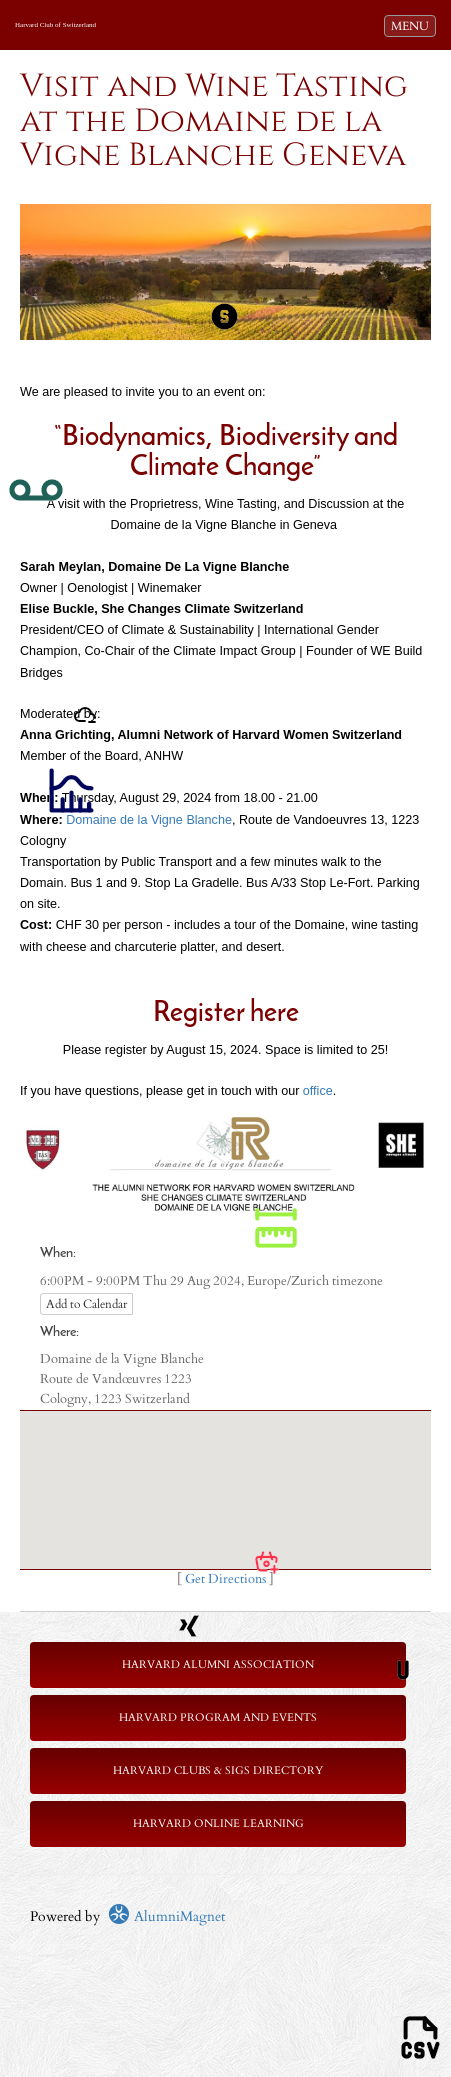 This screenshot has width=451, height=2077. What do you see at coordinates (420, 2037) in the screenshot?
I see `indicates a CSV file type` at bounding box center [420, 2037].